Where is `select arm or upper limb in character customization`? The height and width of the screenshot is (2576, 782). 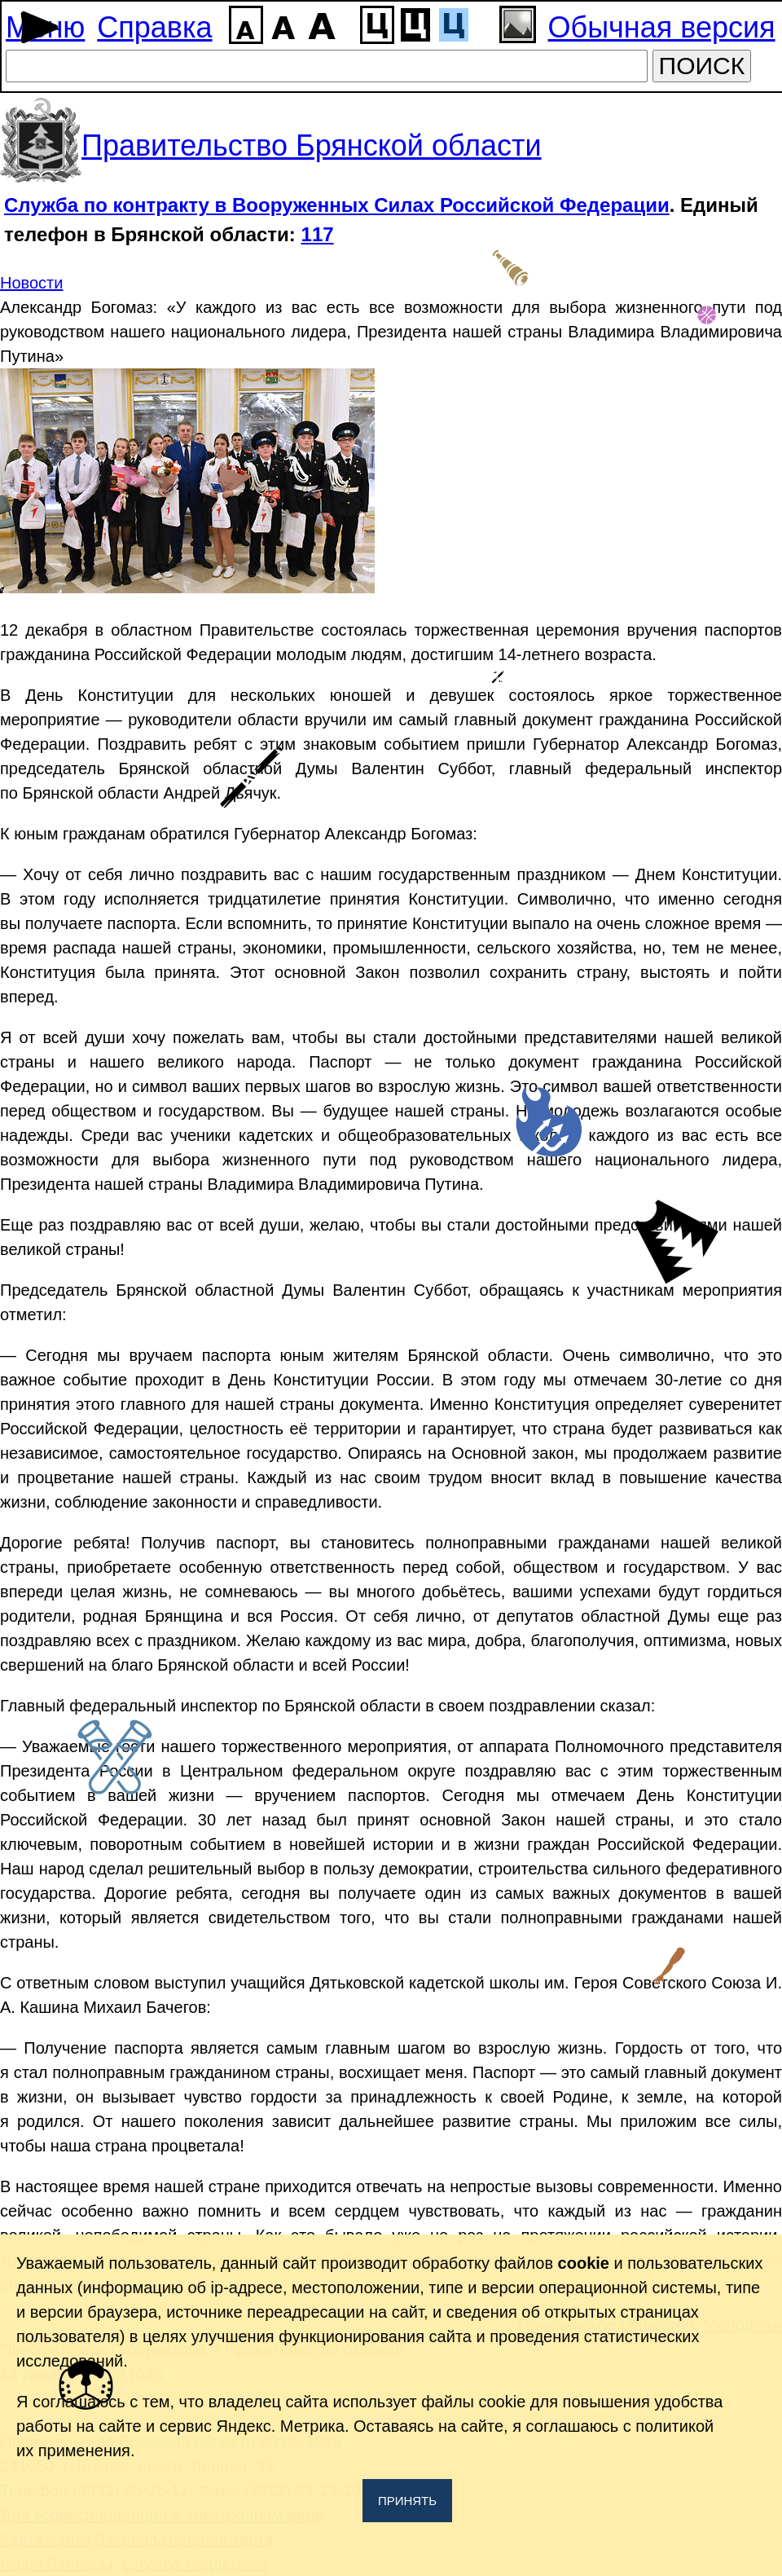
select arm or upper limb in character customization is located at coordinates (669, 1966).